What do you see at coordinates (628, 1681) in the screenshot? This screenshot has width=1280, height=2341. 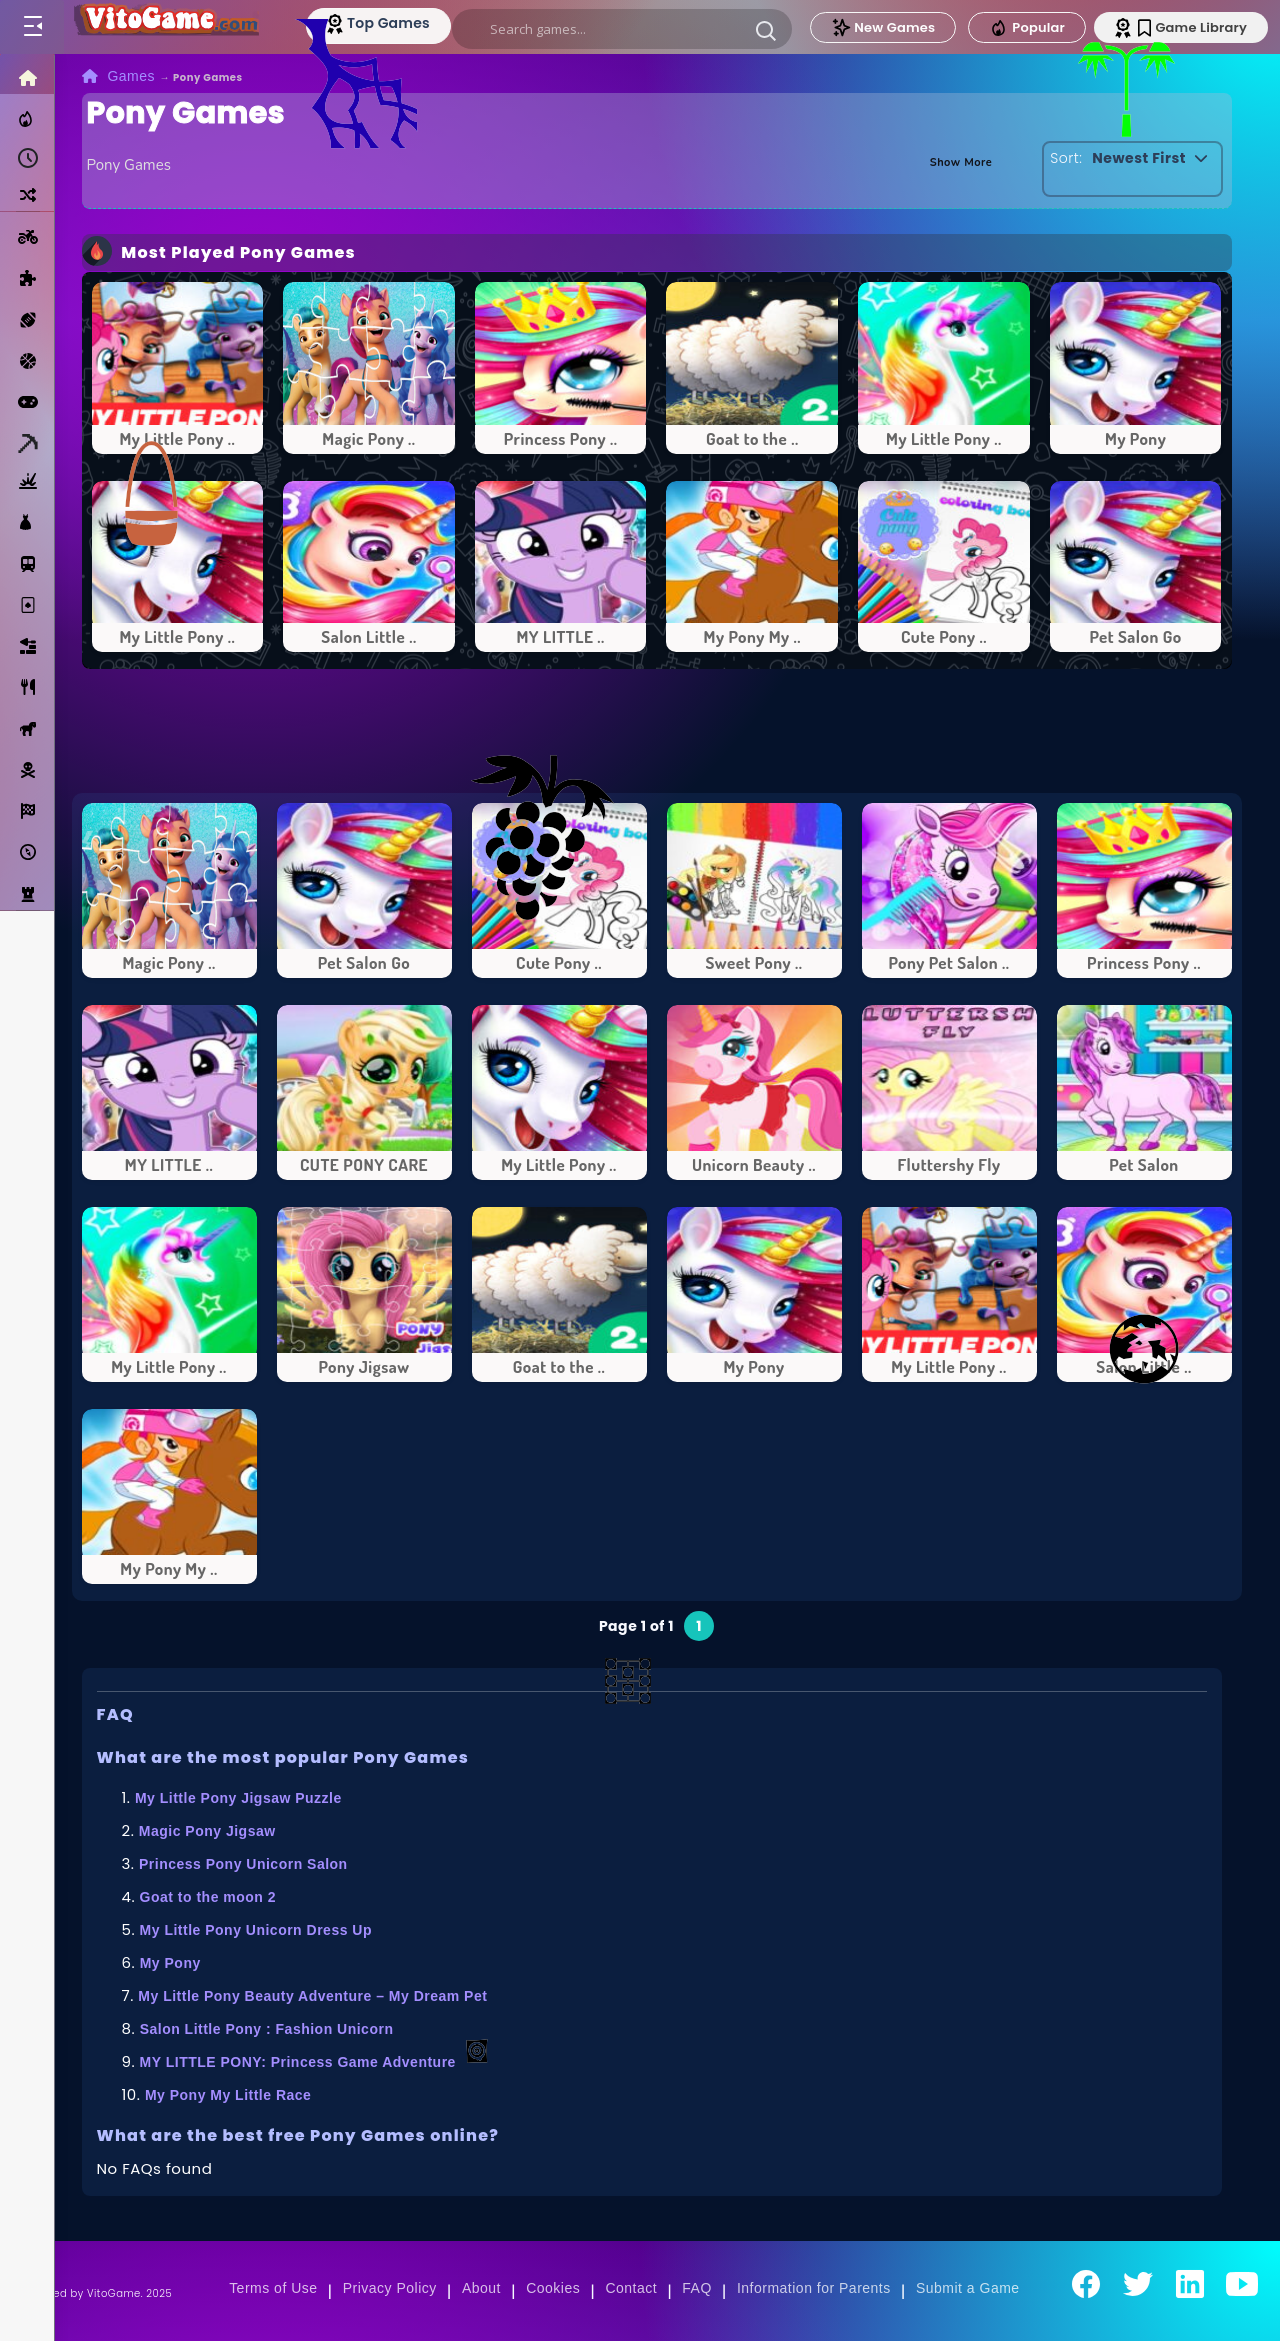 I see `abstract grid or pattern layout selector` at bounding box center [628, 1681].